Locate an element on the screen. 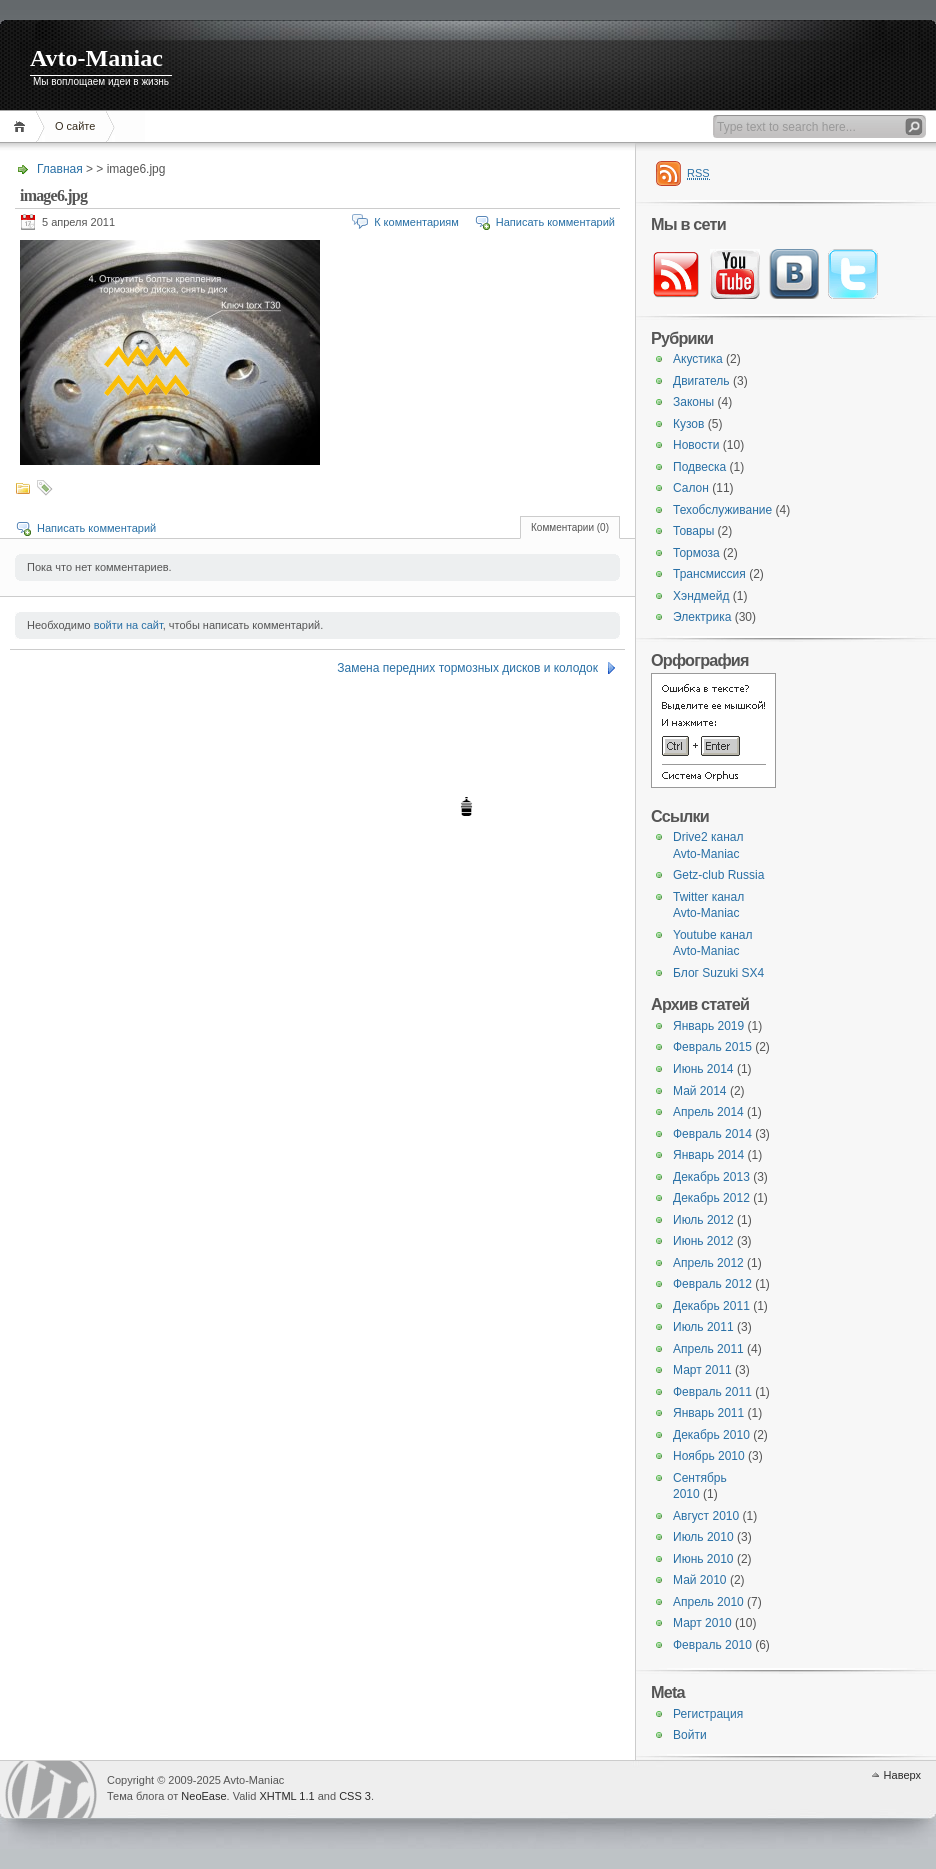  represents the aquarius zodiac sign is located at coordinates (147, 371).